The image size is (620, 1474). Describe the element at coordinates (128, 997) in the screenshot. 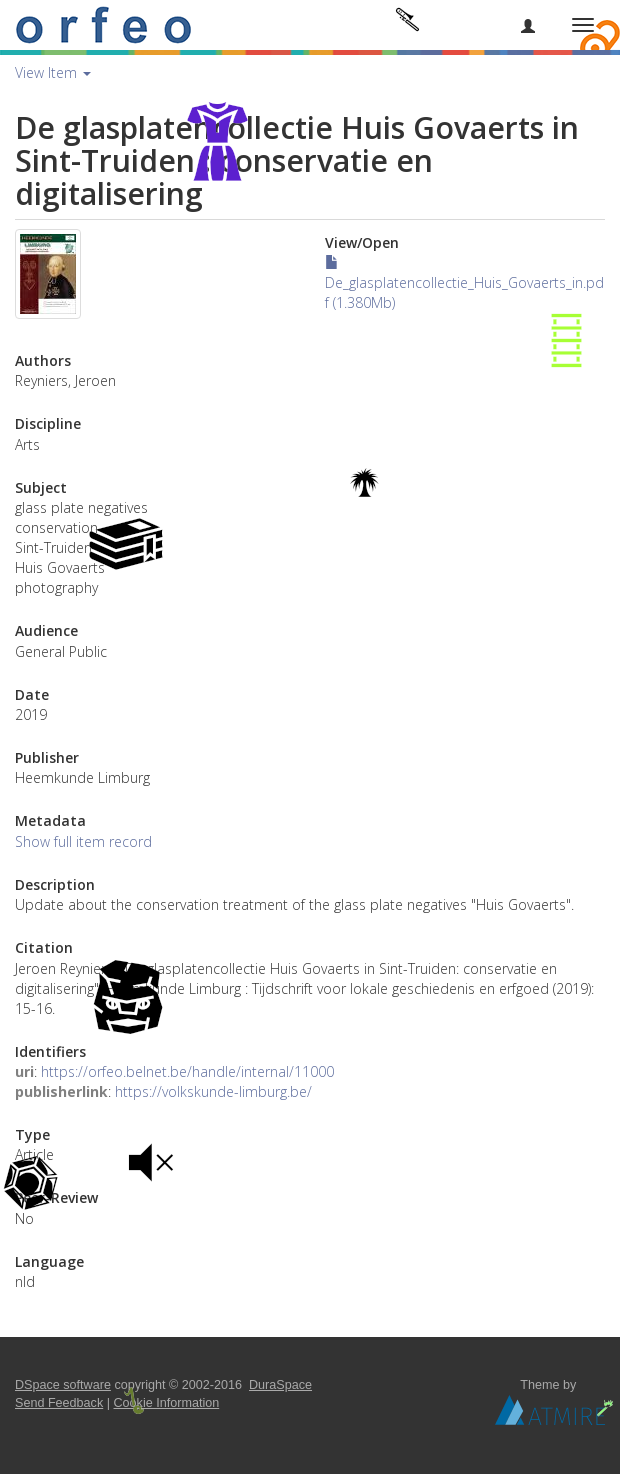

I see `select golem character or unit` at that location.